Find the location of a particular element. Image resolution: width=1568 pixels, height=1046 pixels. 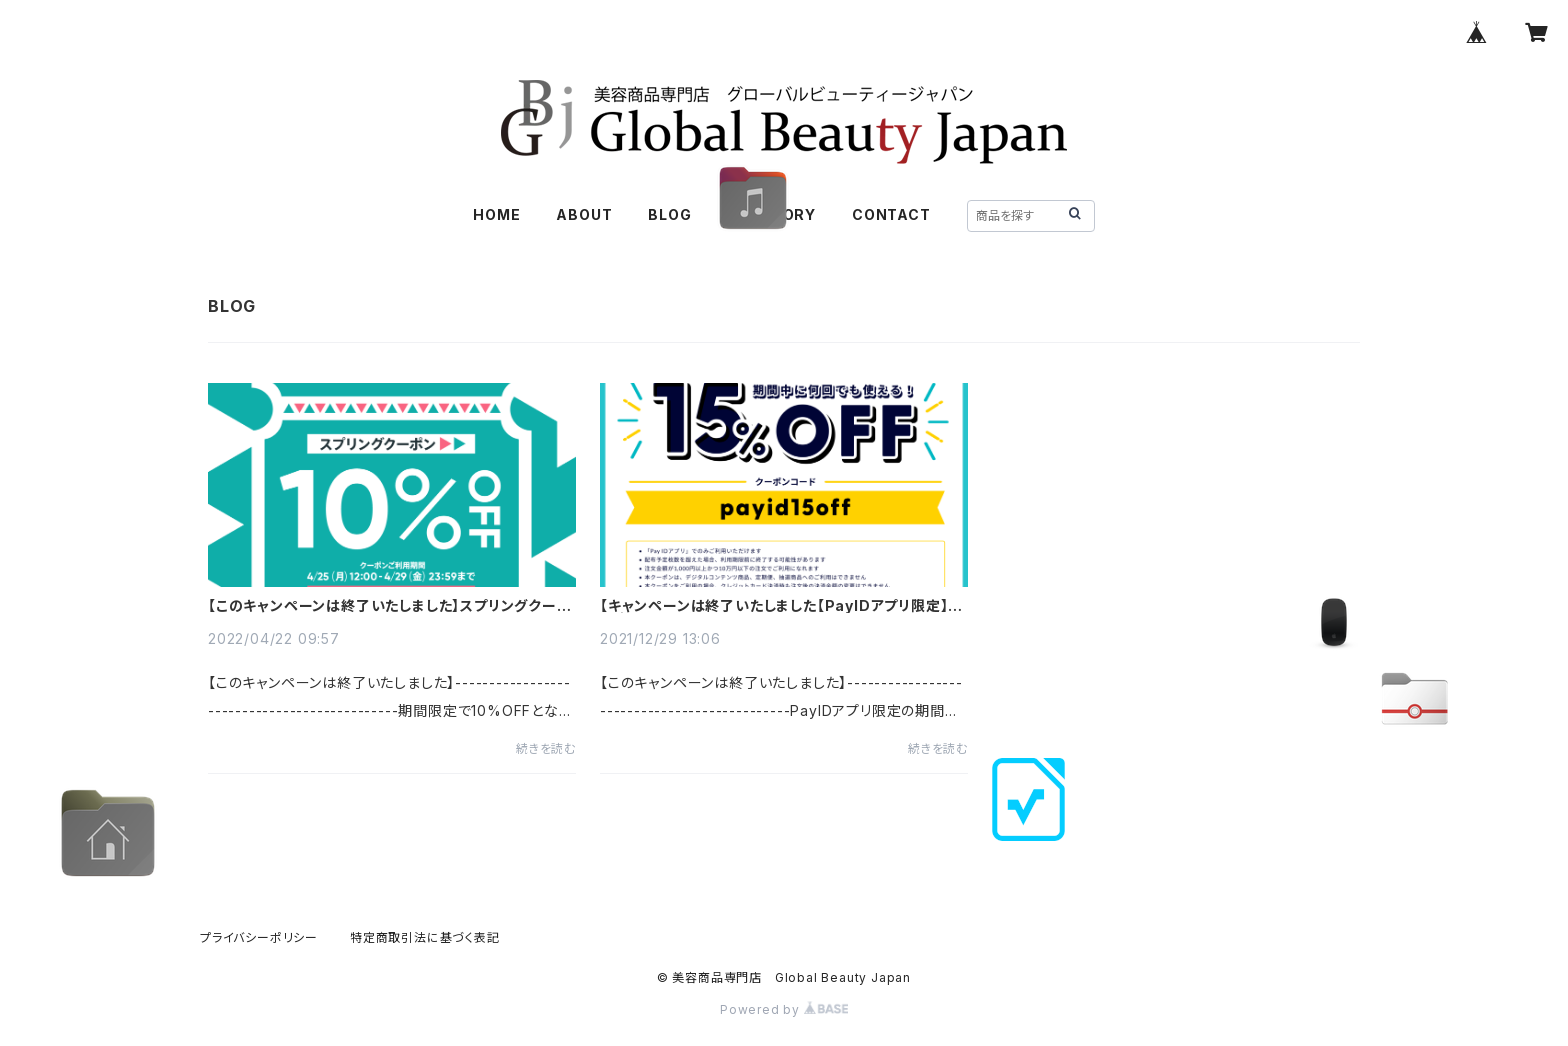

open your music folder is located at coordinates (753, 198).